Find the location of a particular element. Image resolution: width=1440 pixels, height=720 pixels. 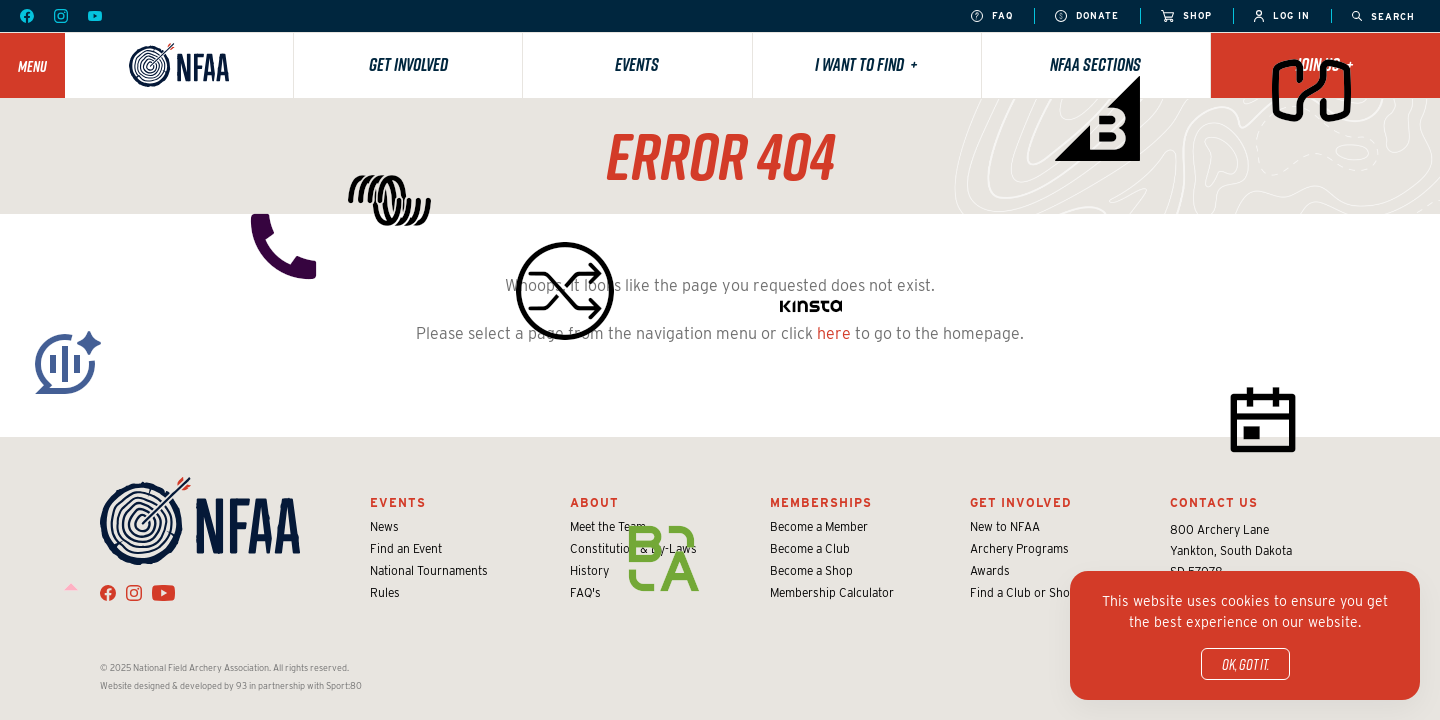

changedetection app logo is located at coordinates (565, 291).